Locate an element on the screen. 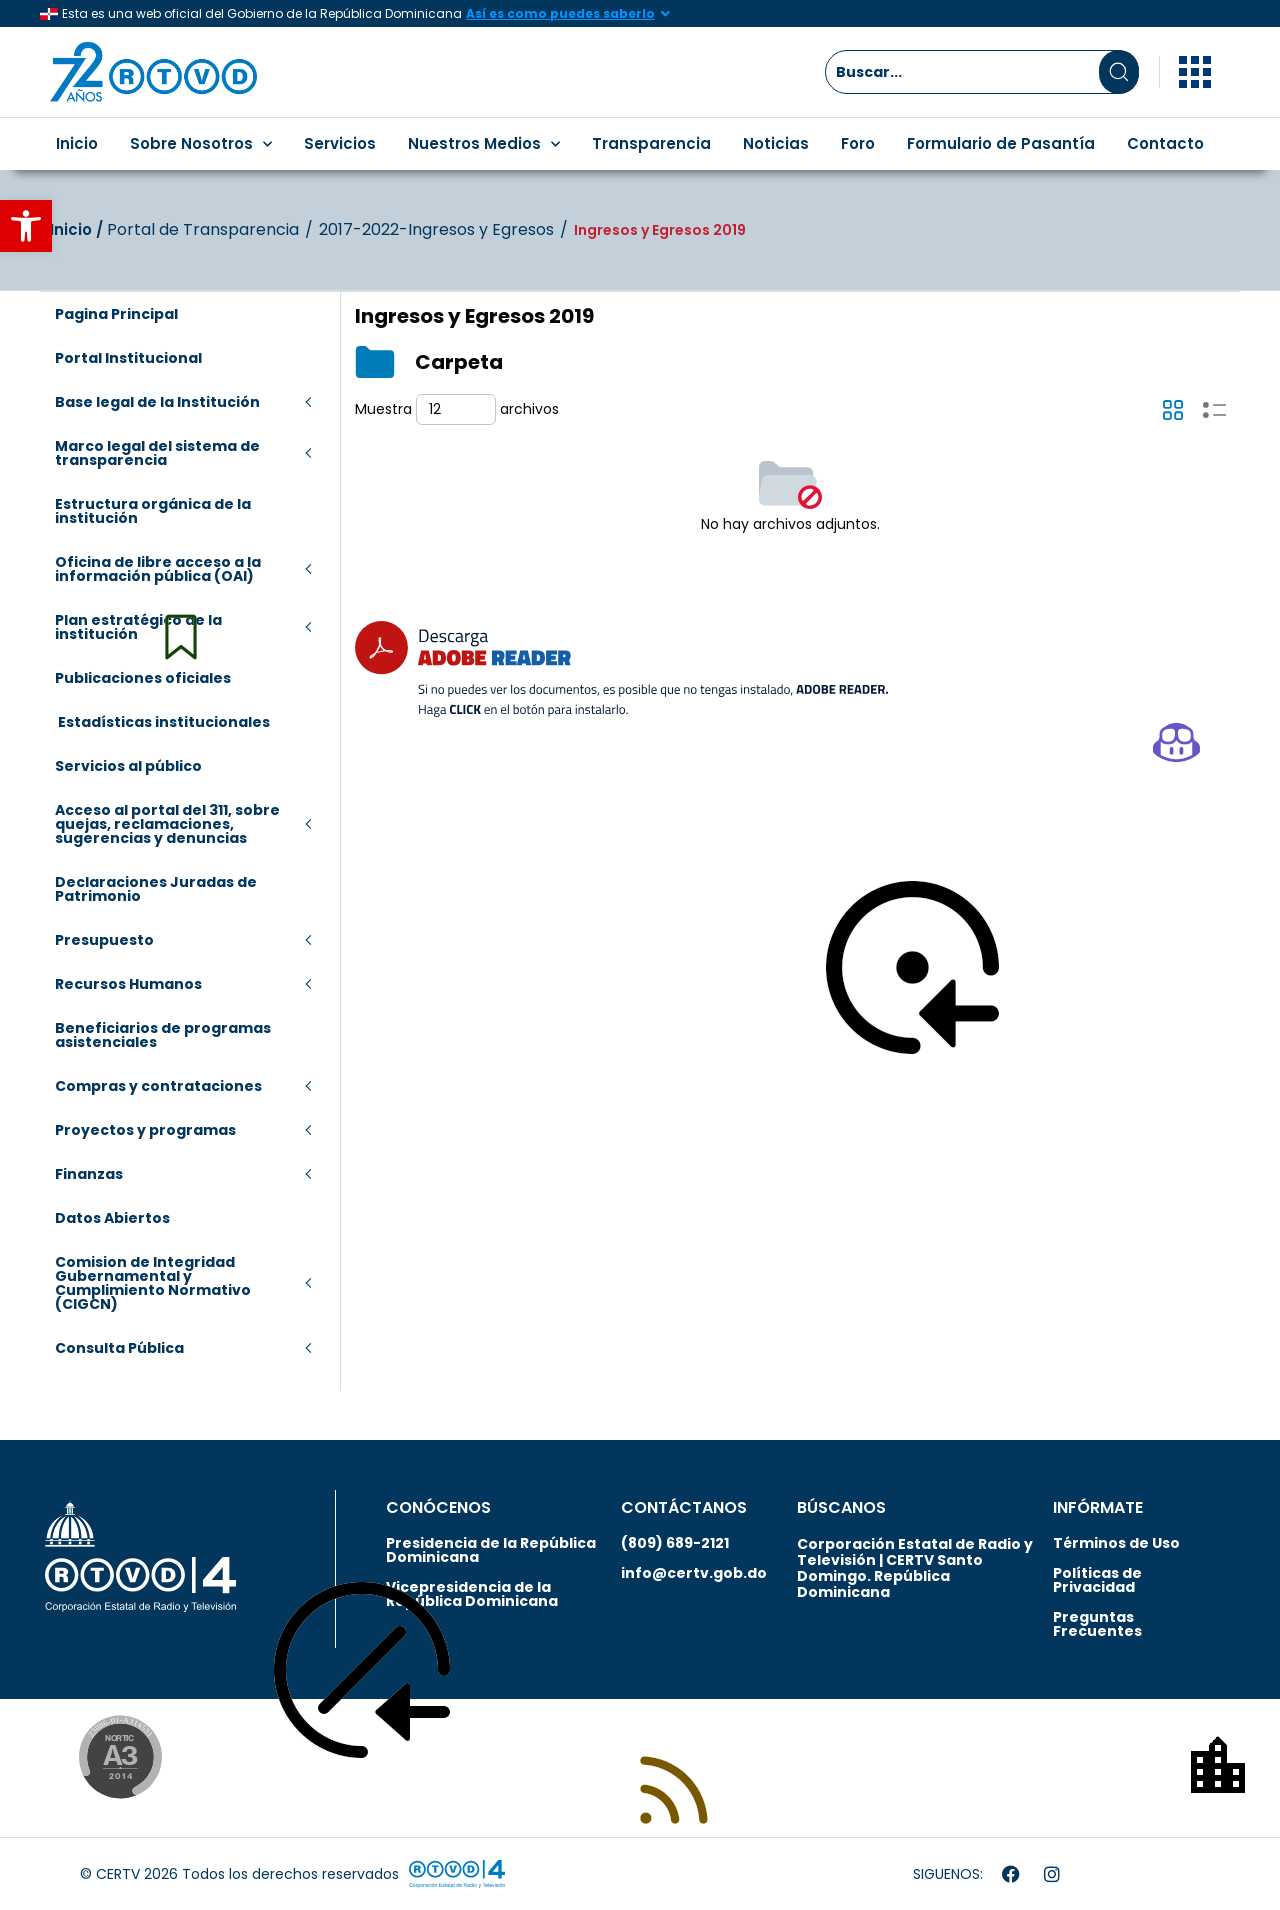 This screenshot has height=1910, width=1280. subscribe to RSS feed is located at coordinates (674, 1790).